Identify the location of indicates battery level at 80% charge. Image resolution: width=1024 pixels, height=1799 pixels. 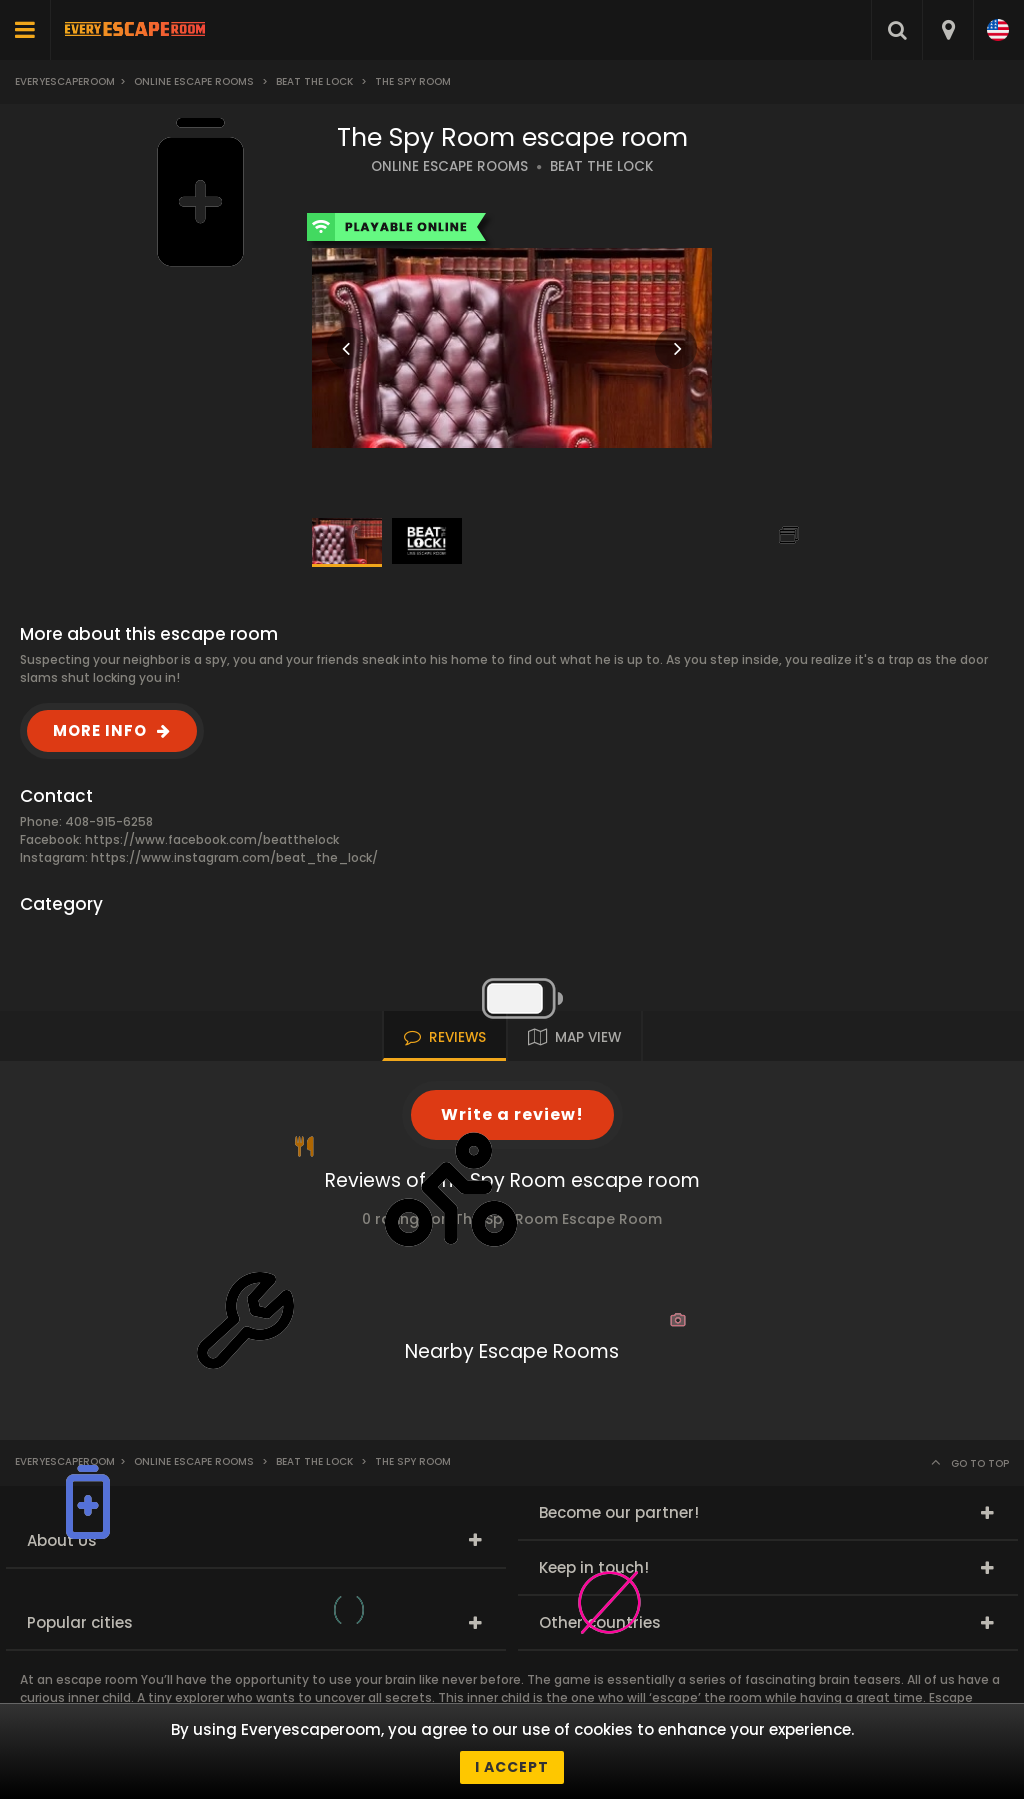
(522, 998).